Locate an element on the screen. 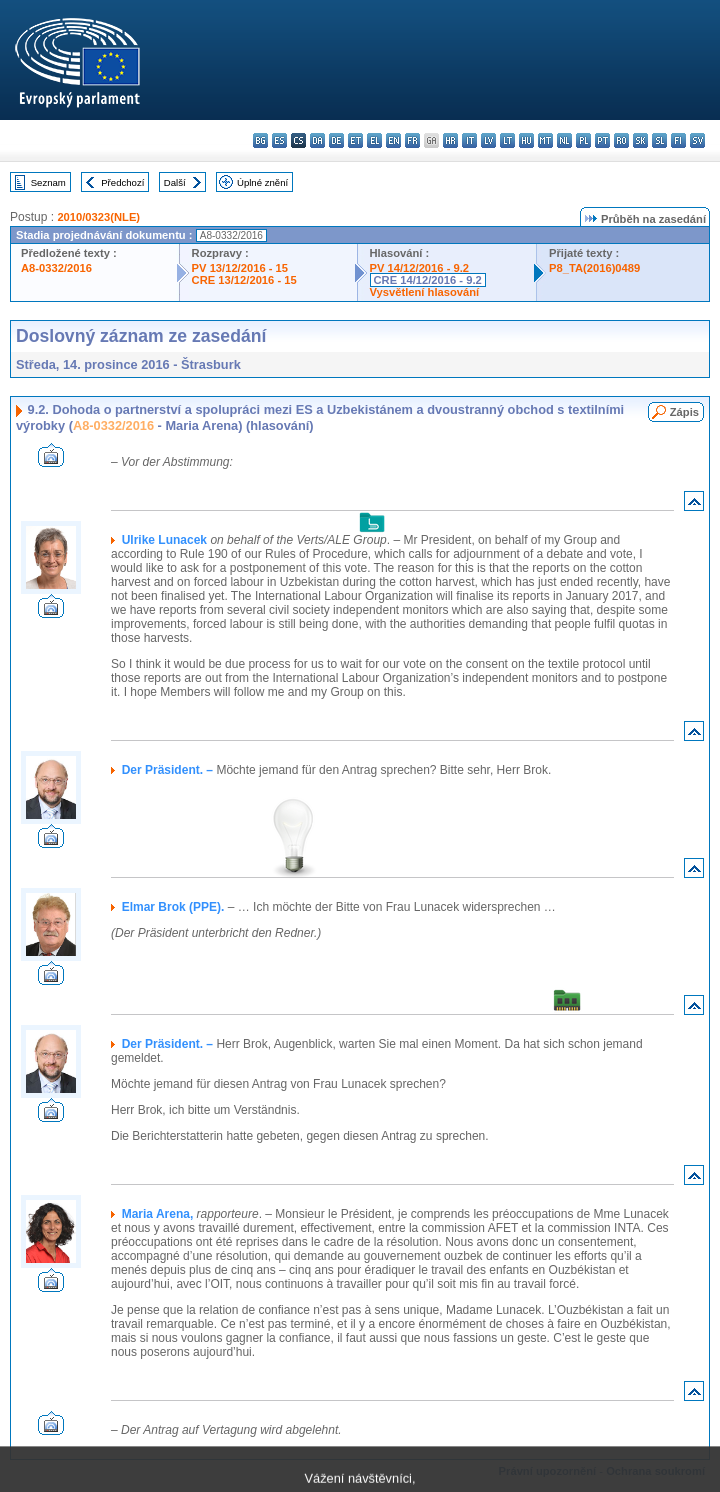 This screenshot has width=720, height=1492. folder containing memory or RAM-related files is located at coordinates (567, 1001).